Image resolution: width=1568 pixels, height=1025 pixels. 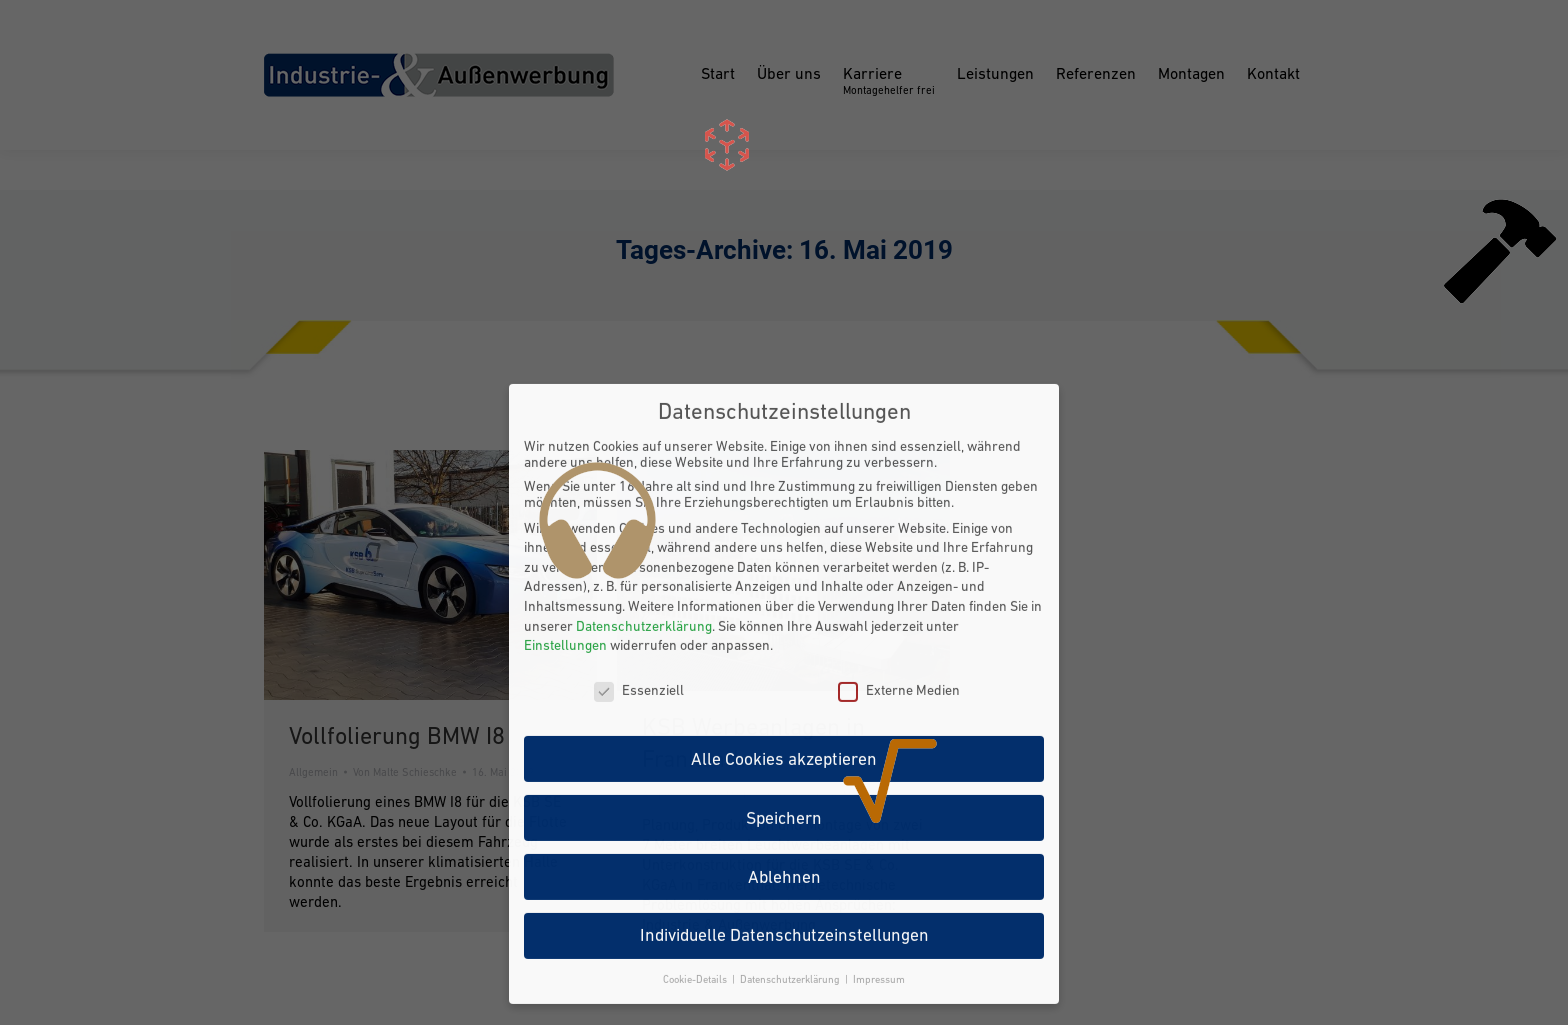 I want to click on contact customer support, so click(x=597, y=520).